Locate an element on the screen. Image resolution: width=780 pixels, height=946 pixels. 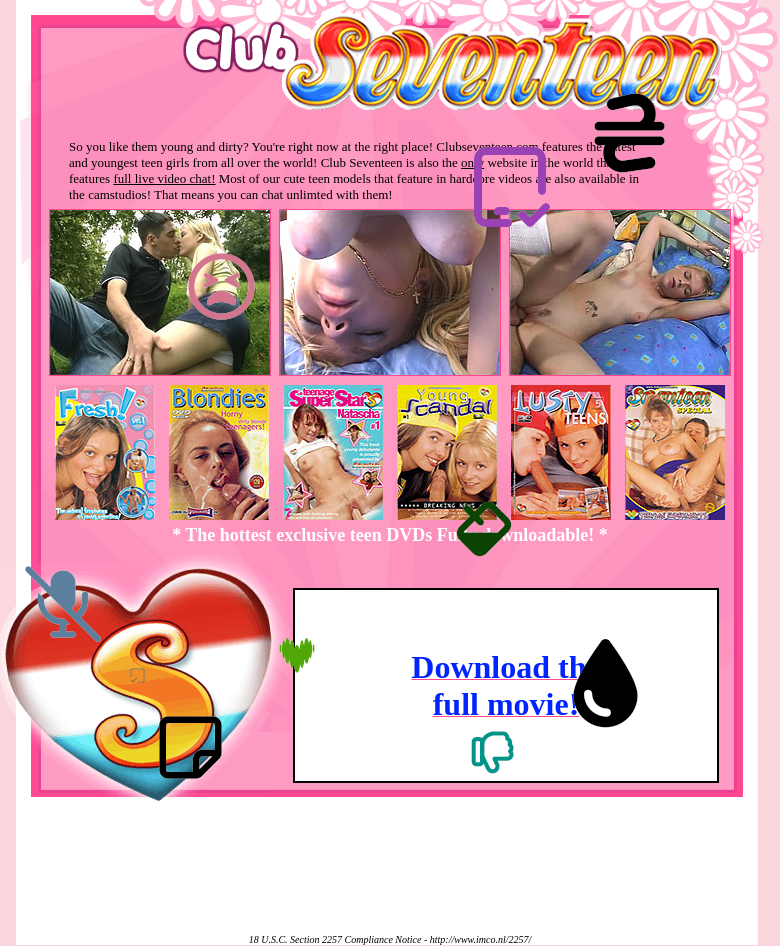
indicates user fatigue or exhaustion status is located at coordinates (221, 286).